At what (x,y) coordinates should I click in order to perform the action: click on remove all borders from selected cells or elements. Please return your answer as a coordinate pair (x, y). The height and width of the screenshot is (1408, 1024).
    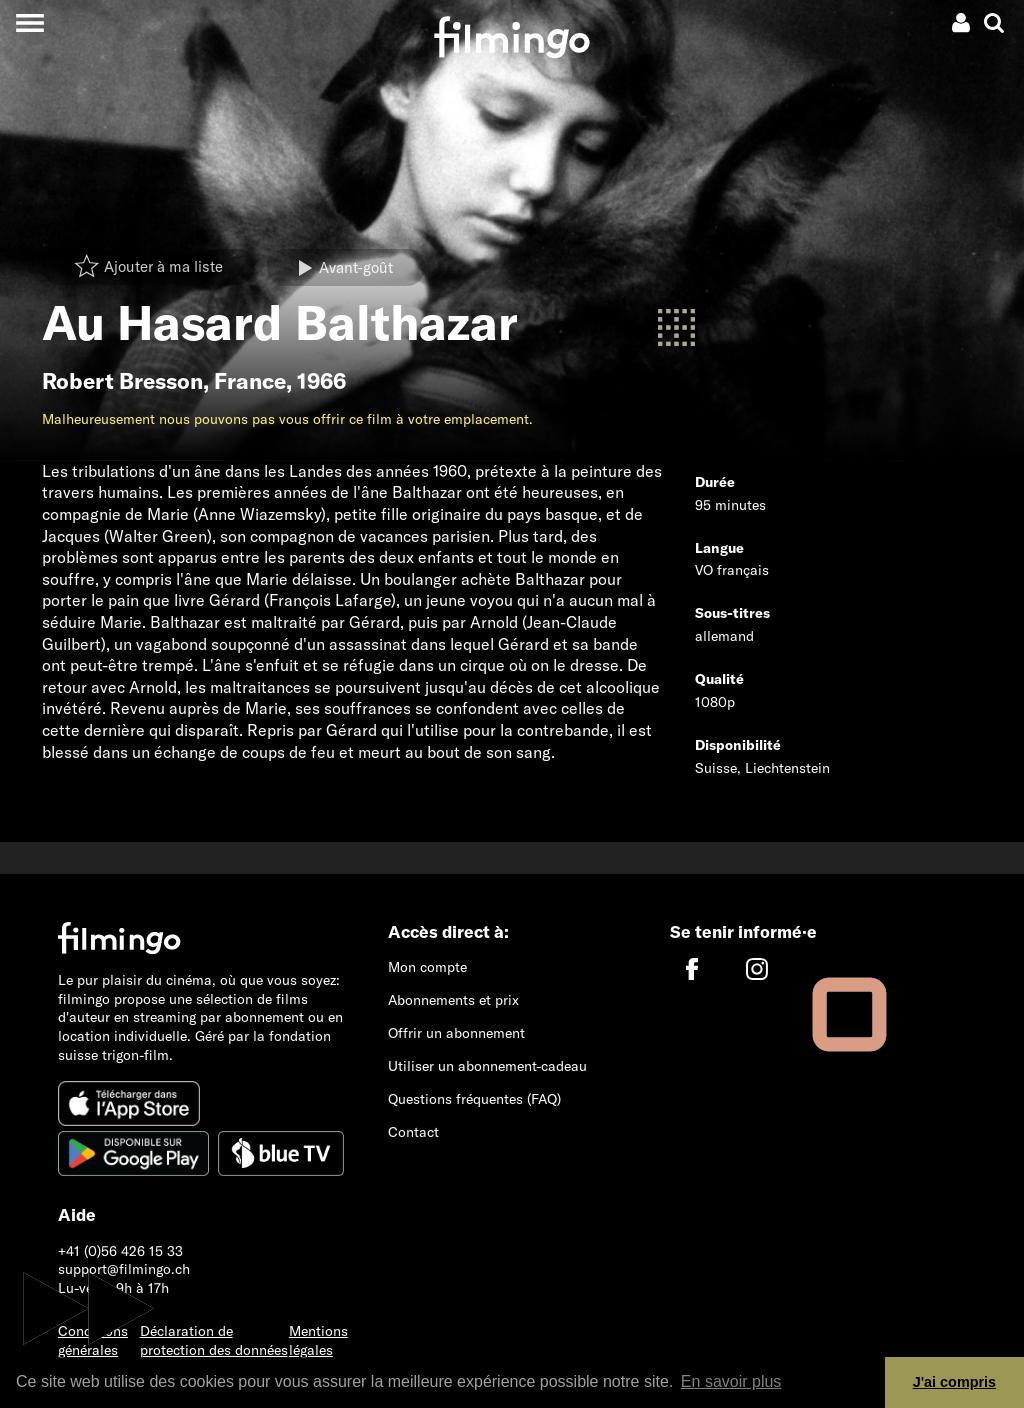
    Looking at the image, I should click on (676, 327).